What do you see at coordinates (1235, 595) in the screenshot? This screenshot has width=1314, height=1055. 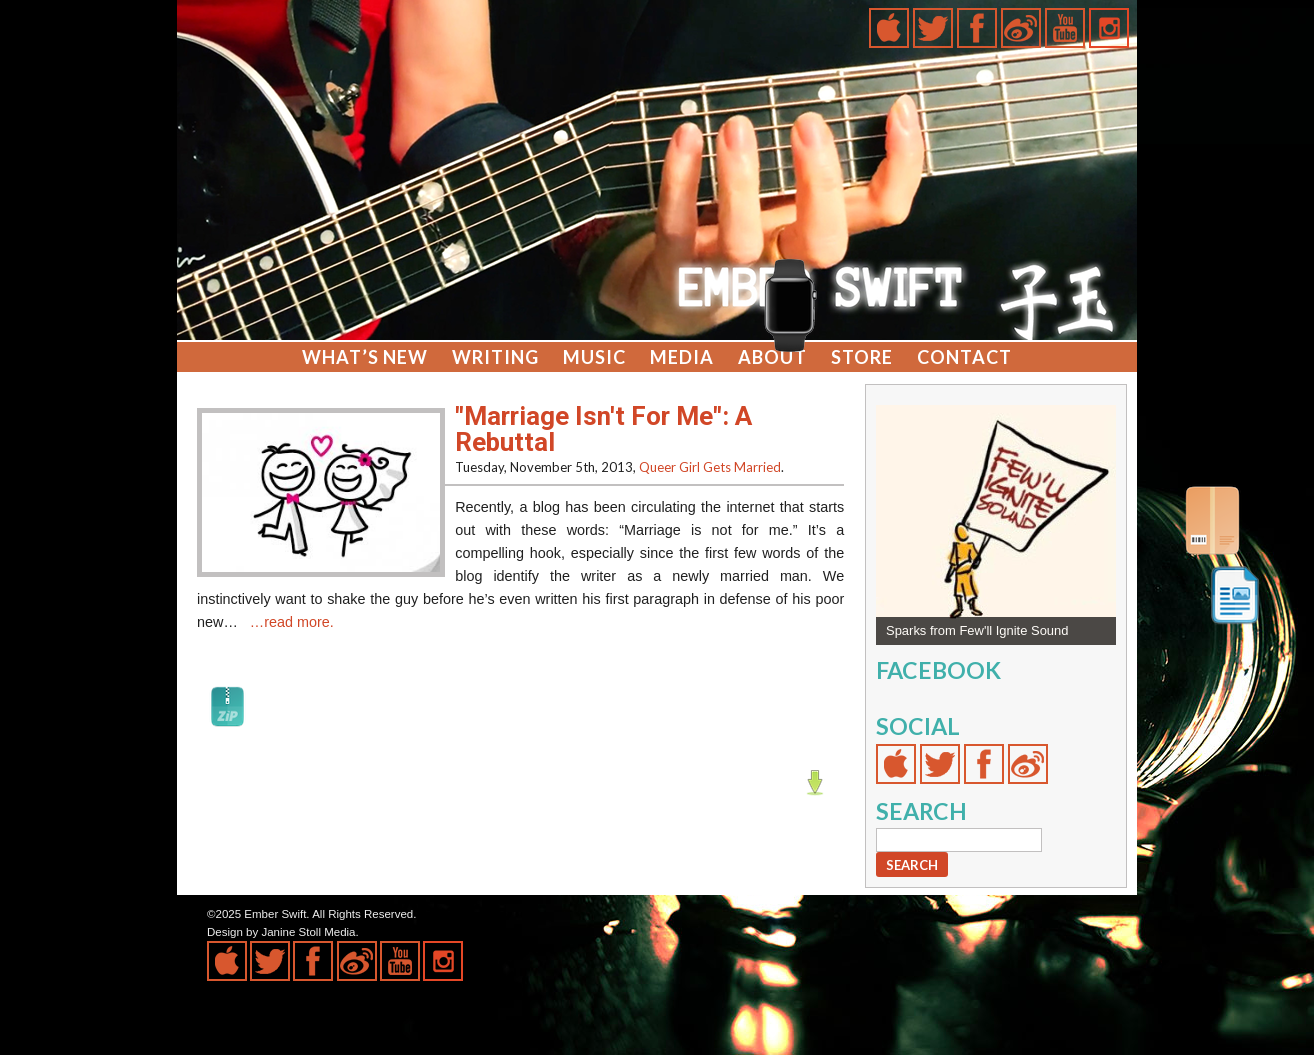 I see `open a libreoffice writer document` at bounding box center [1235, 595].